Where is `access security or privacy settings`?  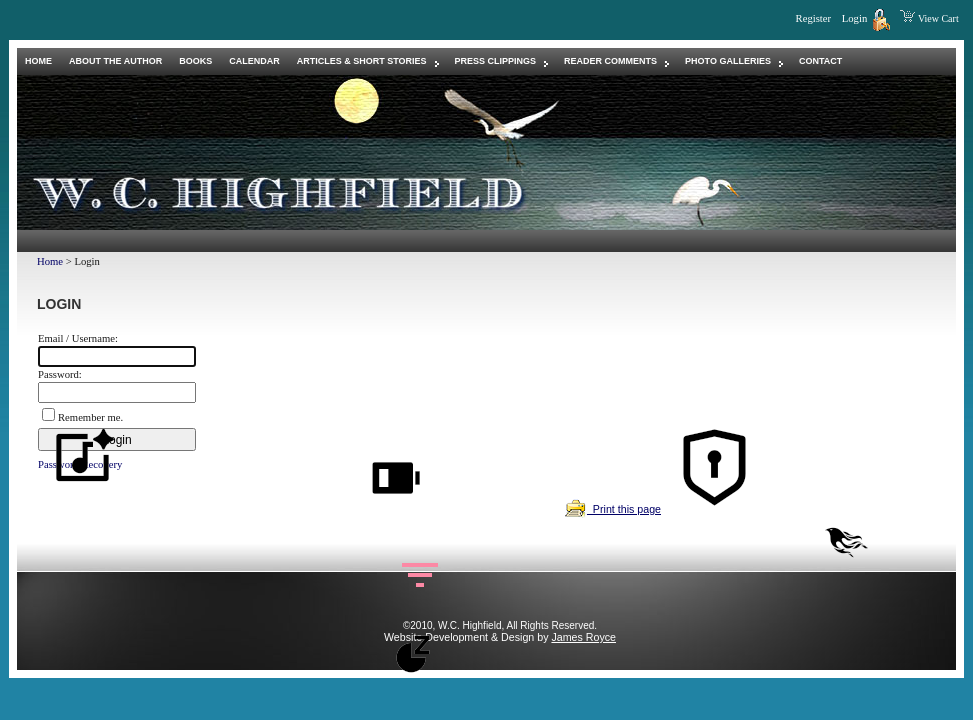
access security or privacy settings is located at coordinates (714, 467).